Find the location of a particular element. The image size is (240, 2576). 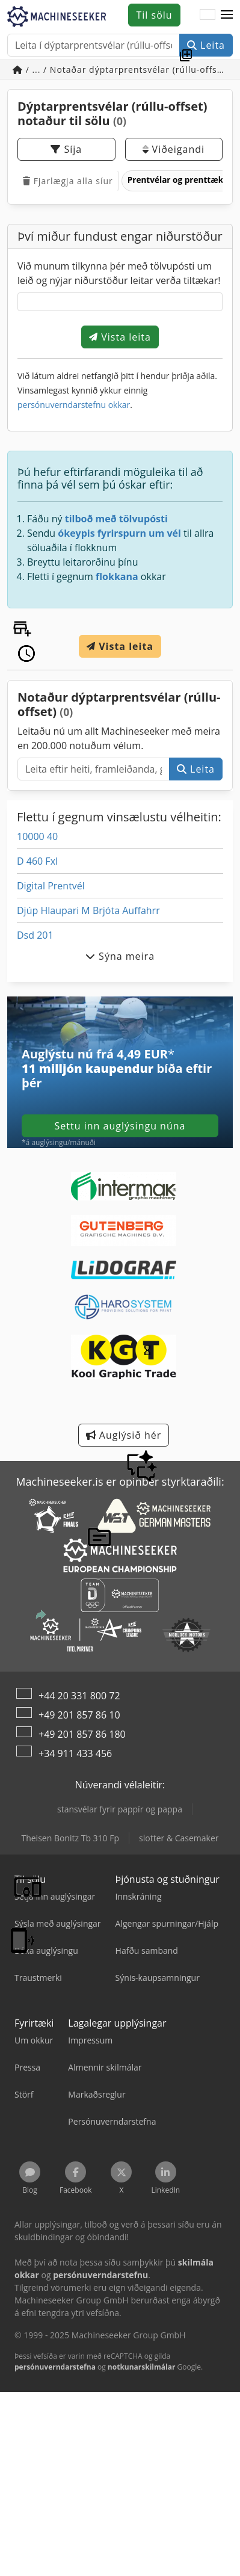

indicates a process is waiting or pending is located at coordinates (147, 1350).